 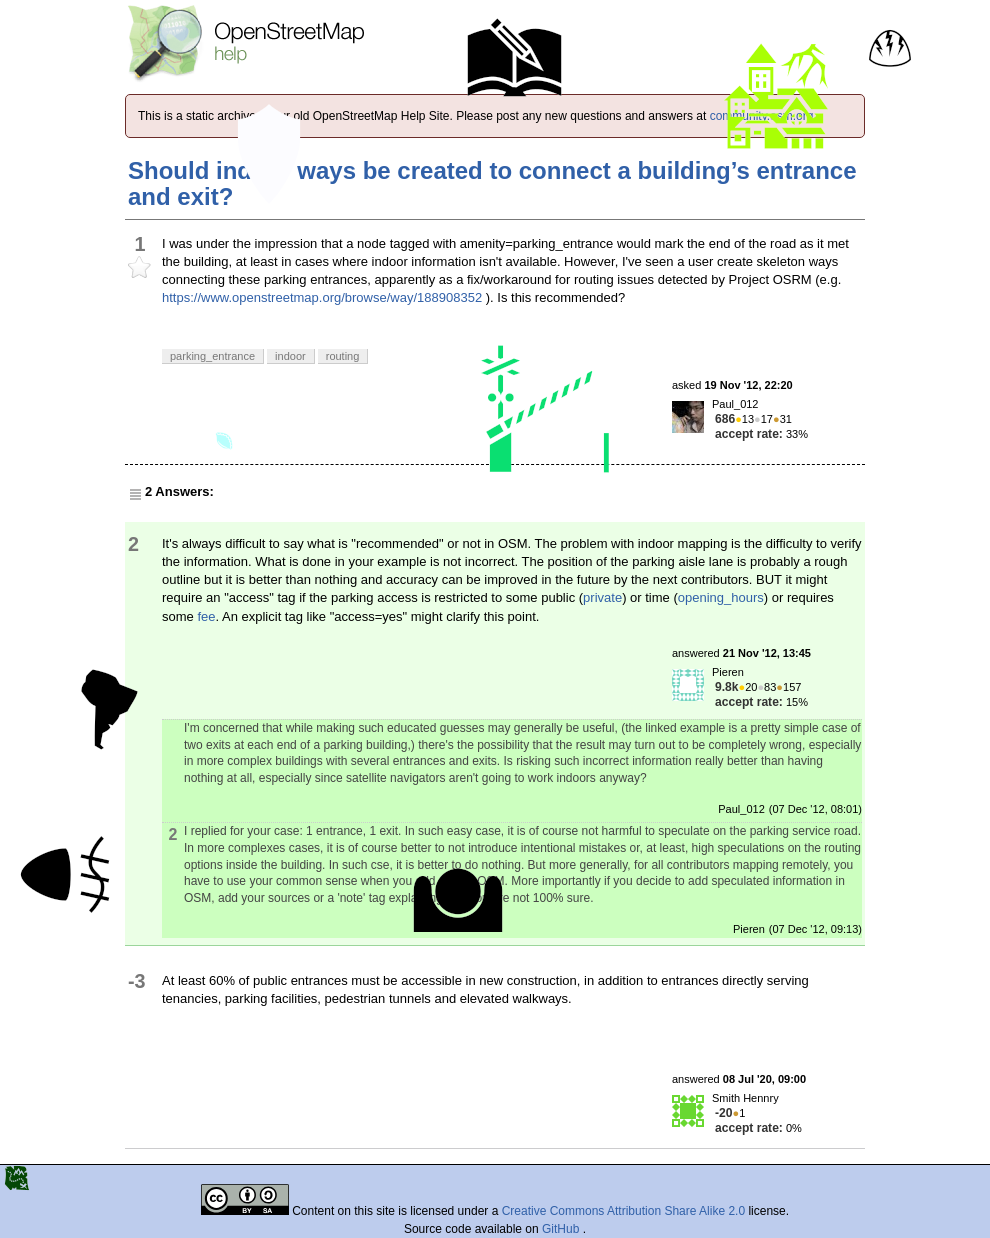 I want to click on indicates a railroad crossing ahead, so click(x=545, y=409).